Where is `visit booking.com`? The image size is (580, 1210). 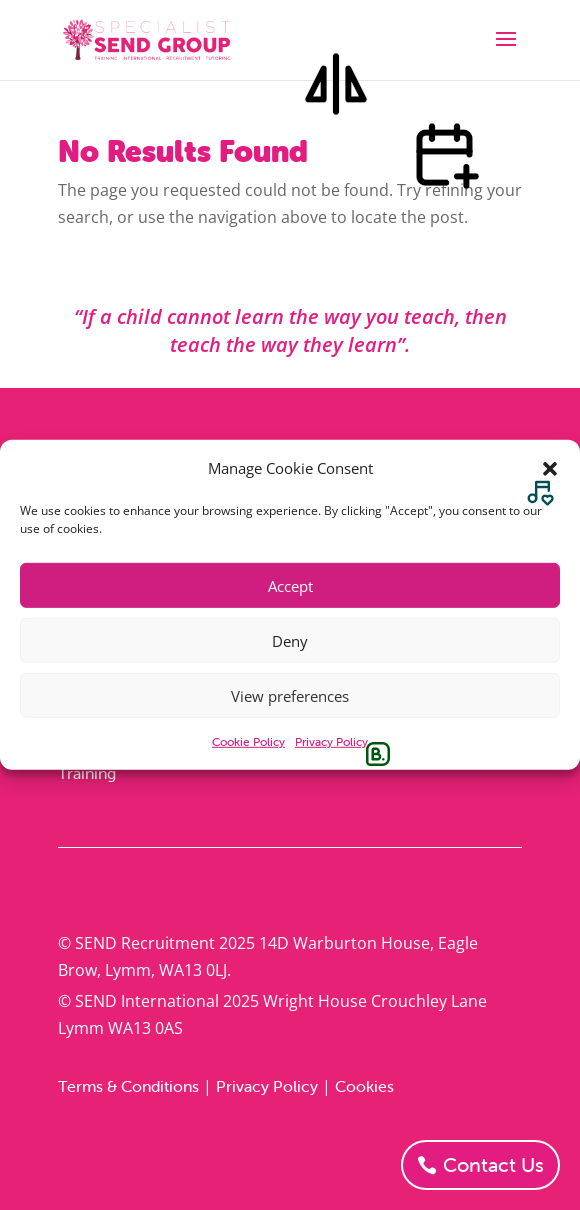
visit booking.com is located at coordinates (378, 754).